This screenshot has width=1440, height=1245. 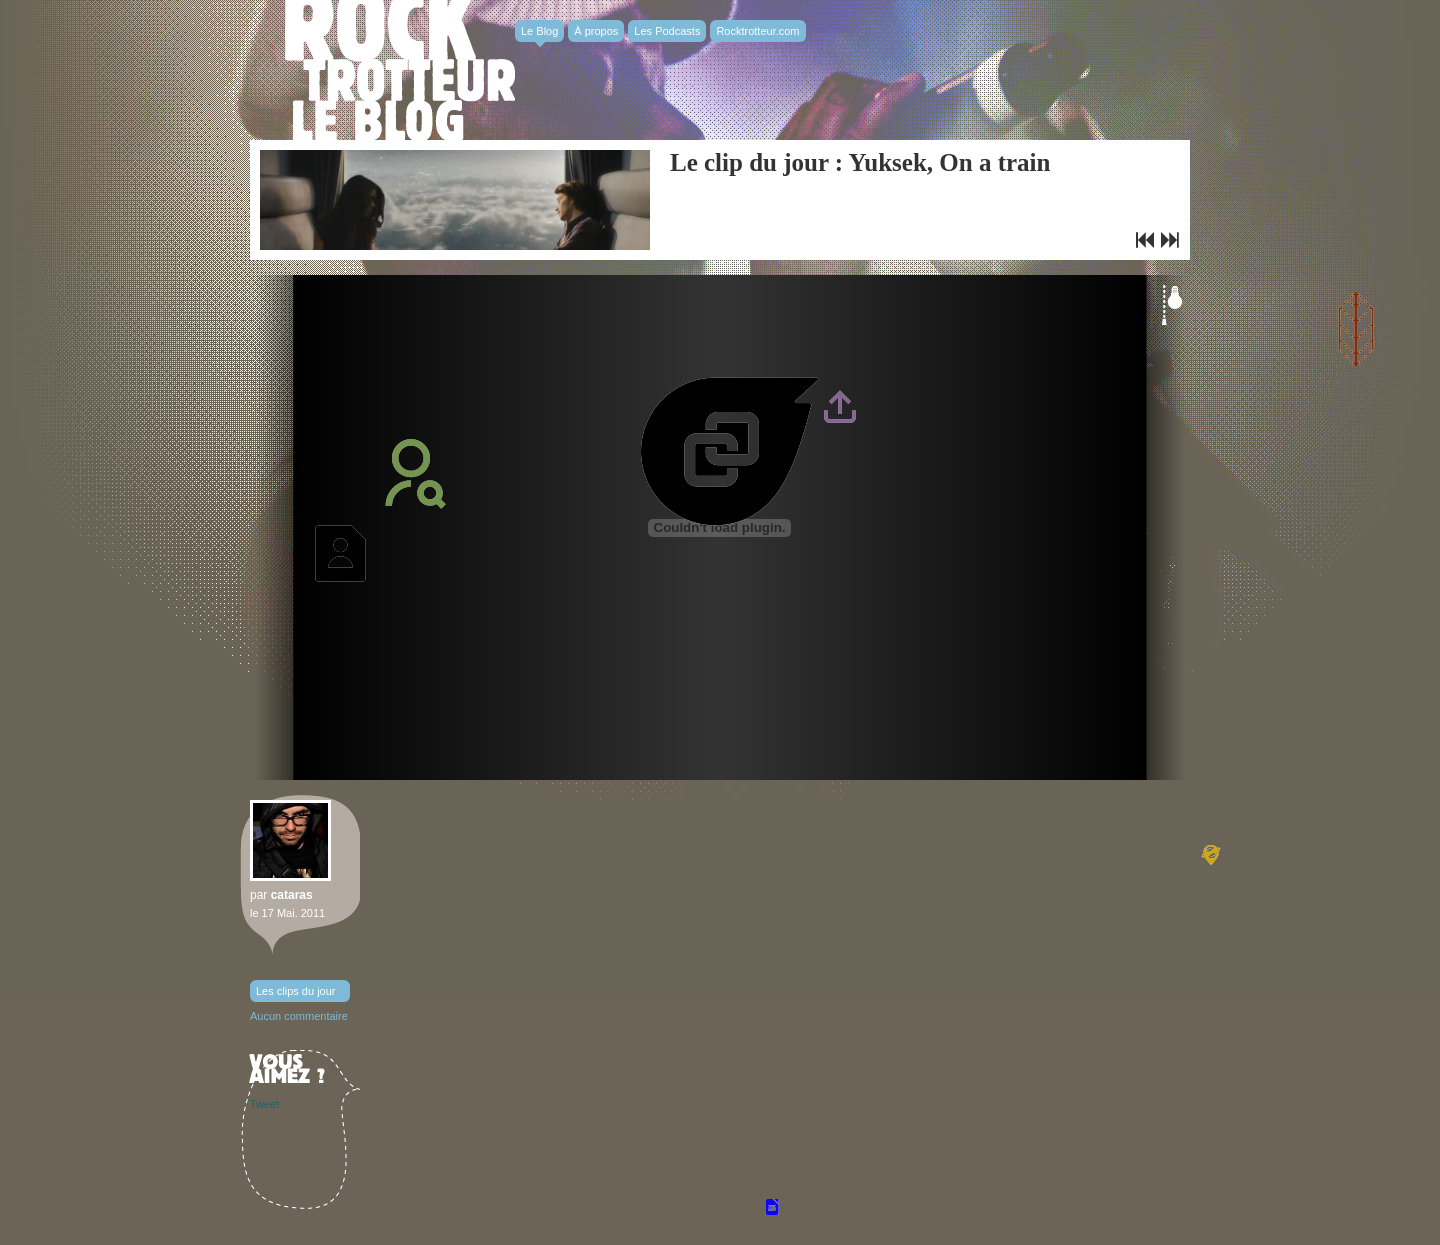 What do you see at coordinates (1211, 855) in the screenshot?
I see `open organic maps app` at bounding box center [1211, 855].